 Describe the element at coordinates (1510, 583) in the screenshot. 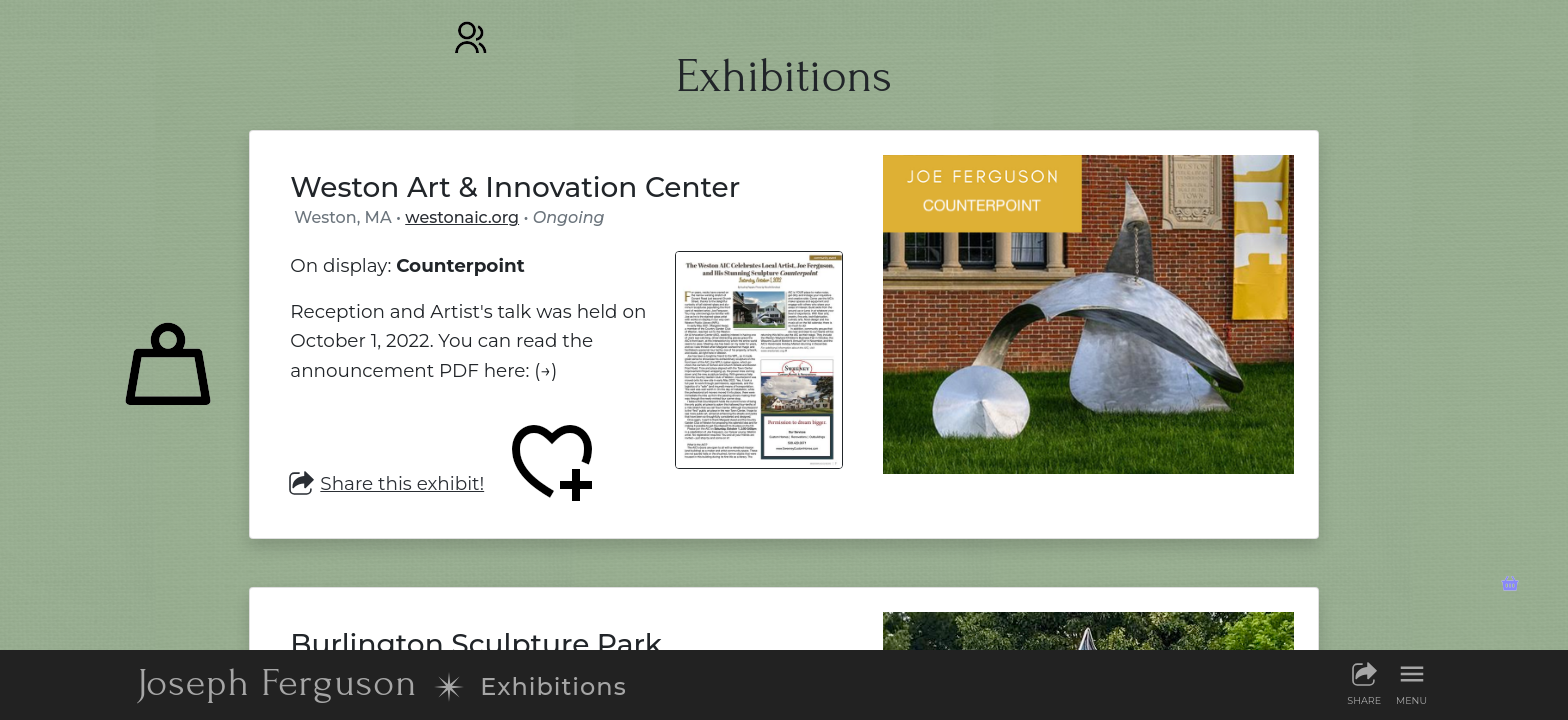

I see `view your shopping basket` at that location.